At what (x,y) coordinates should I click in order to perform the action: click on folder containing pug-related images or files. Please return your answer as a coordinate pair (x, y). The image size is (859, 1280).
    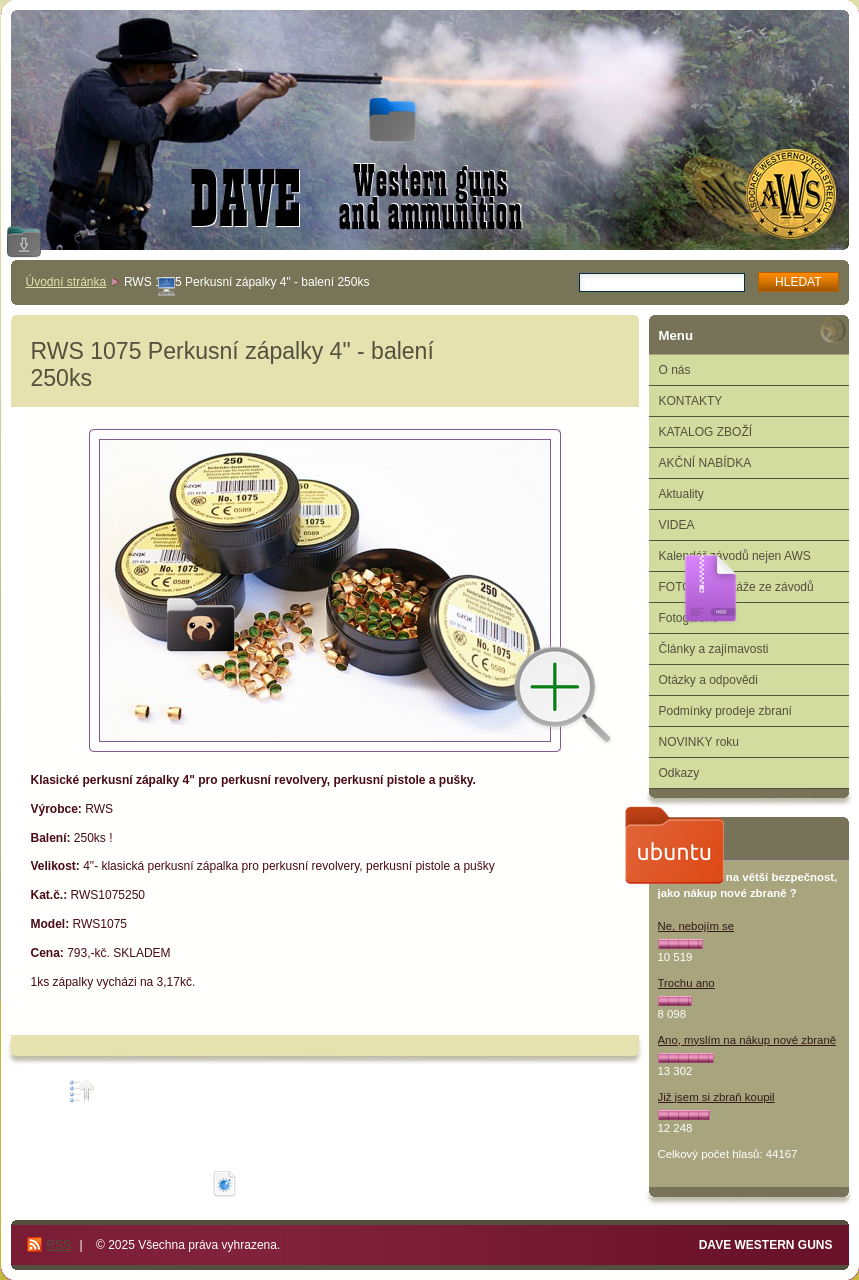
    Looking at the image, I should click on (200, 626).